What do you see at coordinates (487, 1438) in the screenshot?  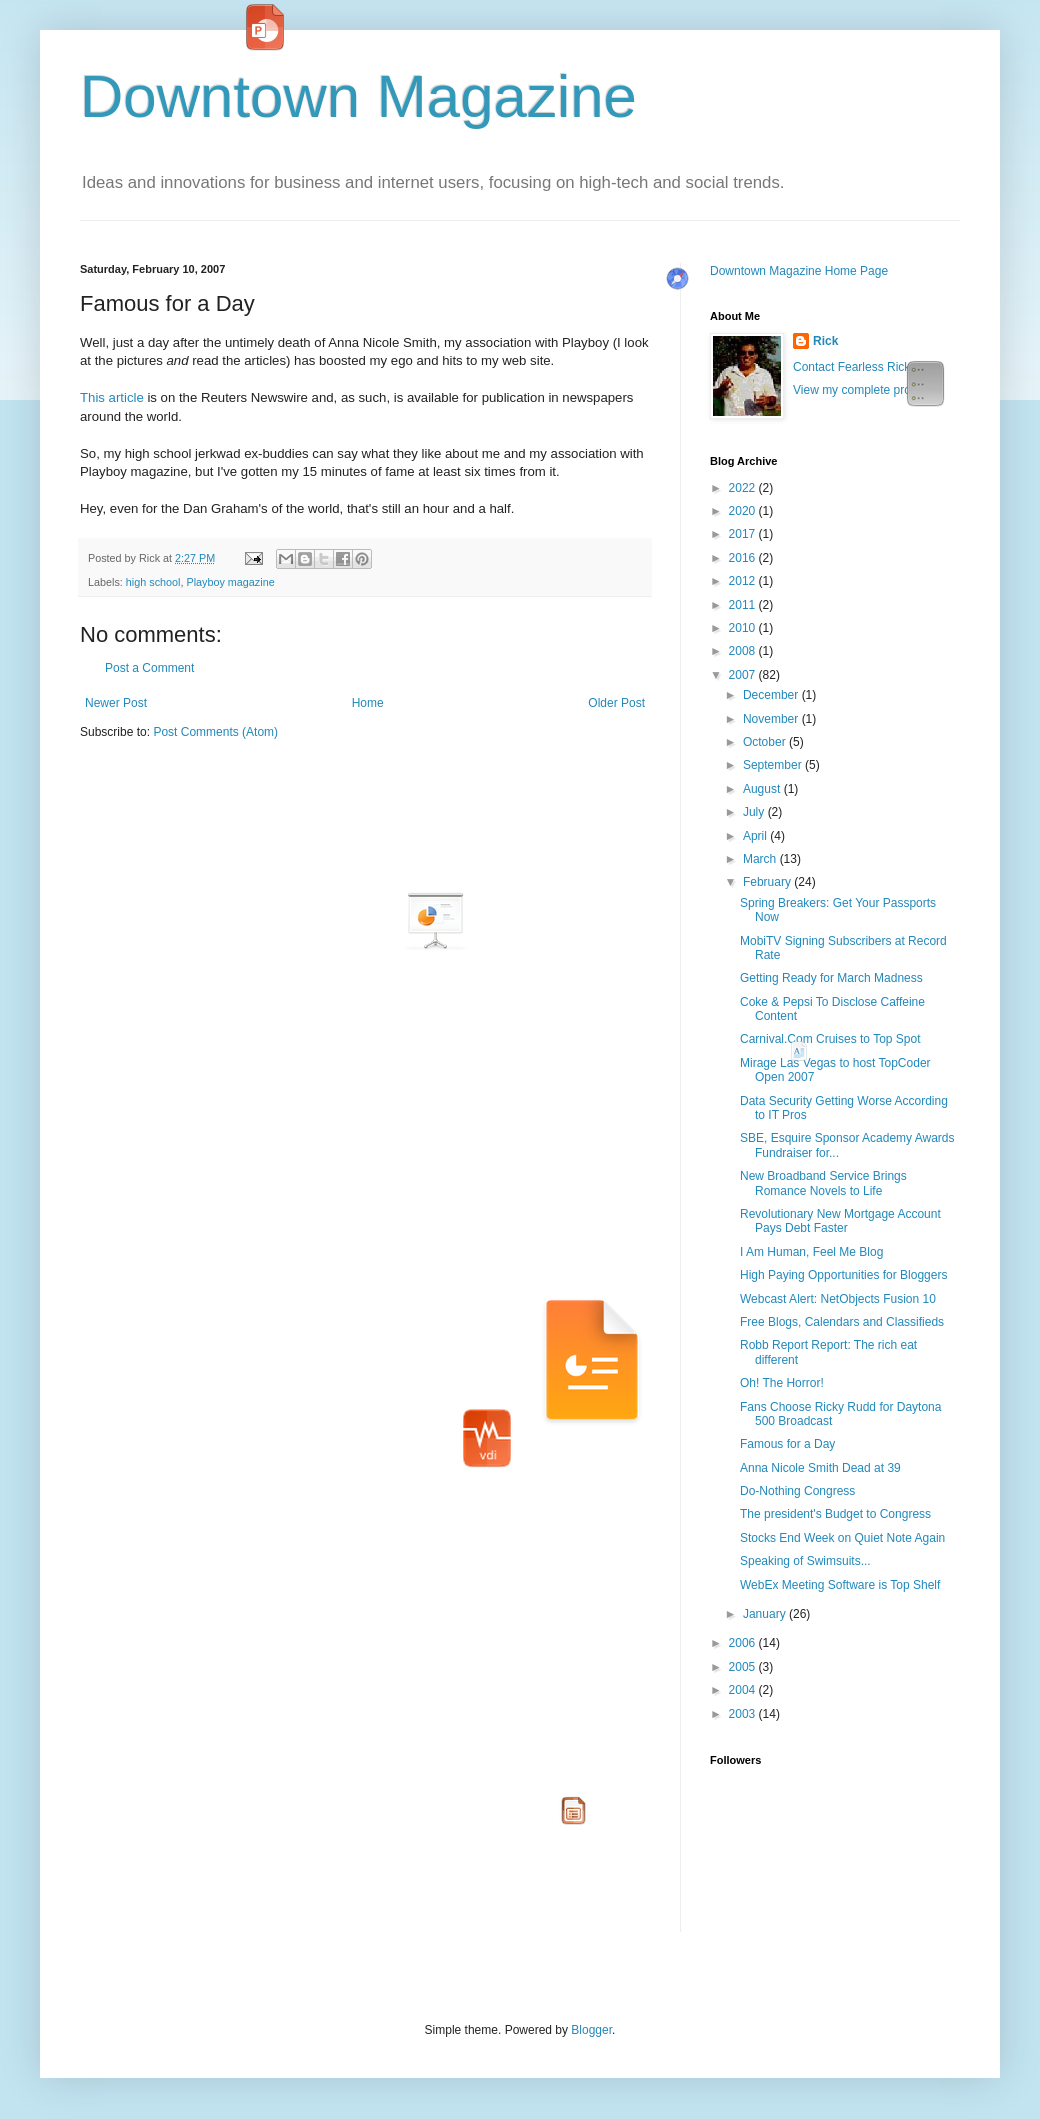 I see `virtualbox virtual disk image file` at bounding box center [487, 1438].